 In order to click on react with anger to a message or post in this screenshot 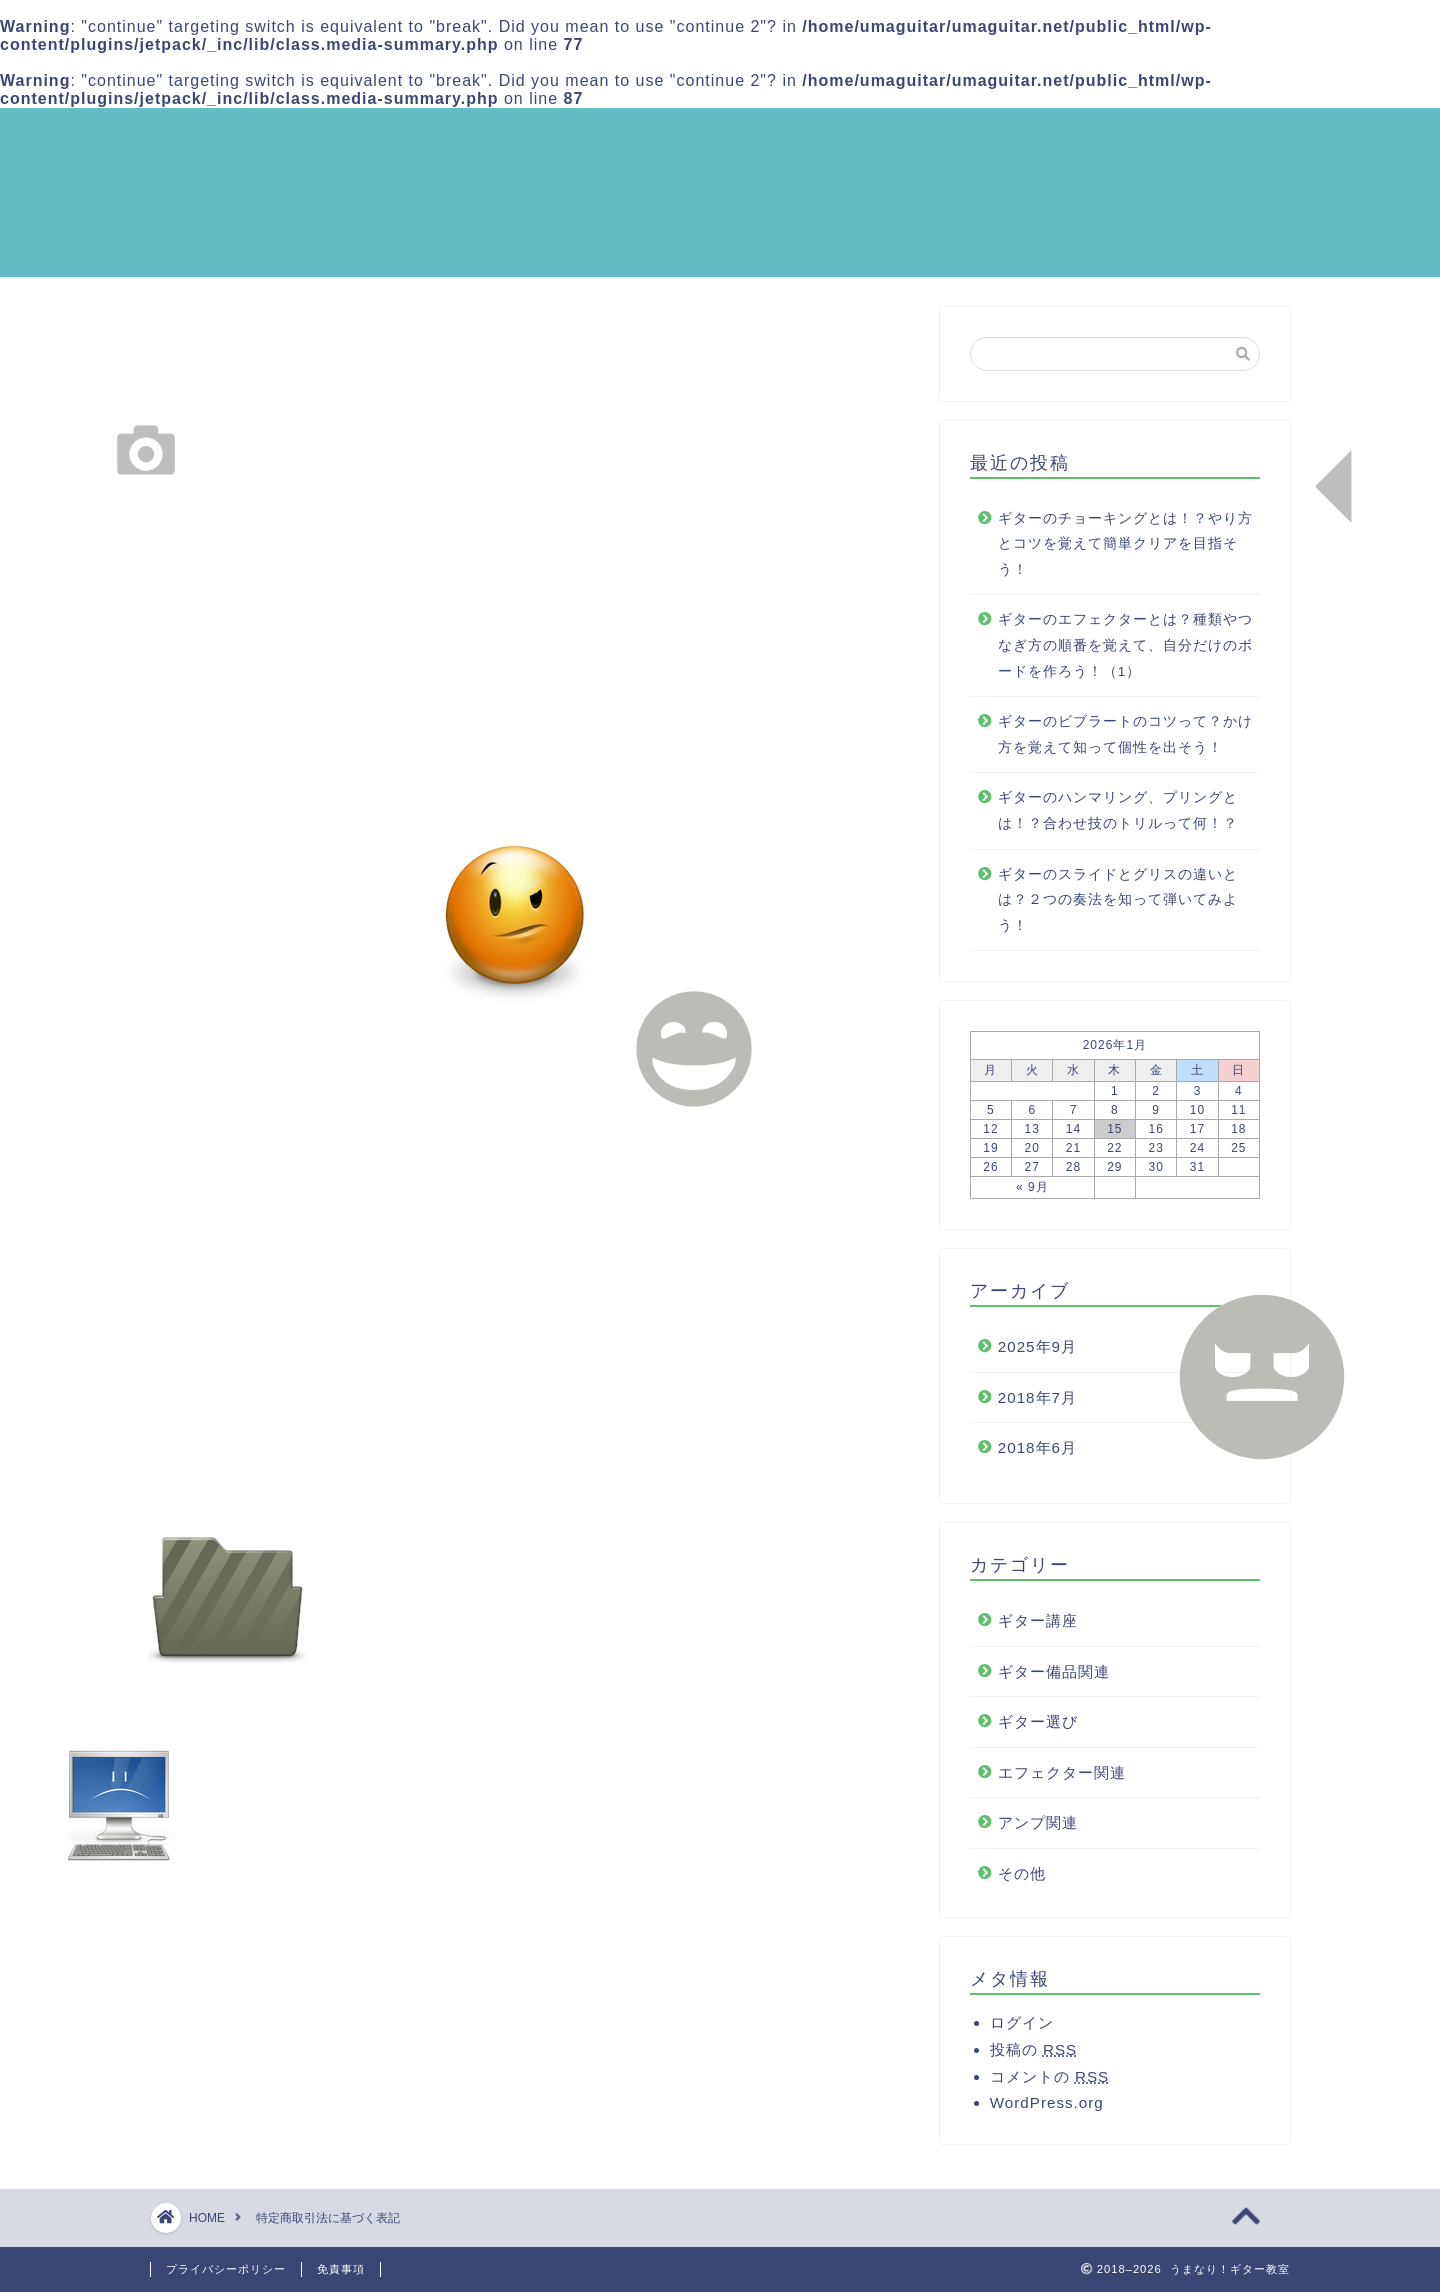, I will do `click(1262, 1377)`.